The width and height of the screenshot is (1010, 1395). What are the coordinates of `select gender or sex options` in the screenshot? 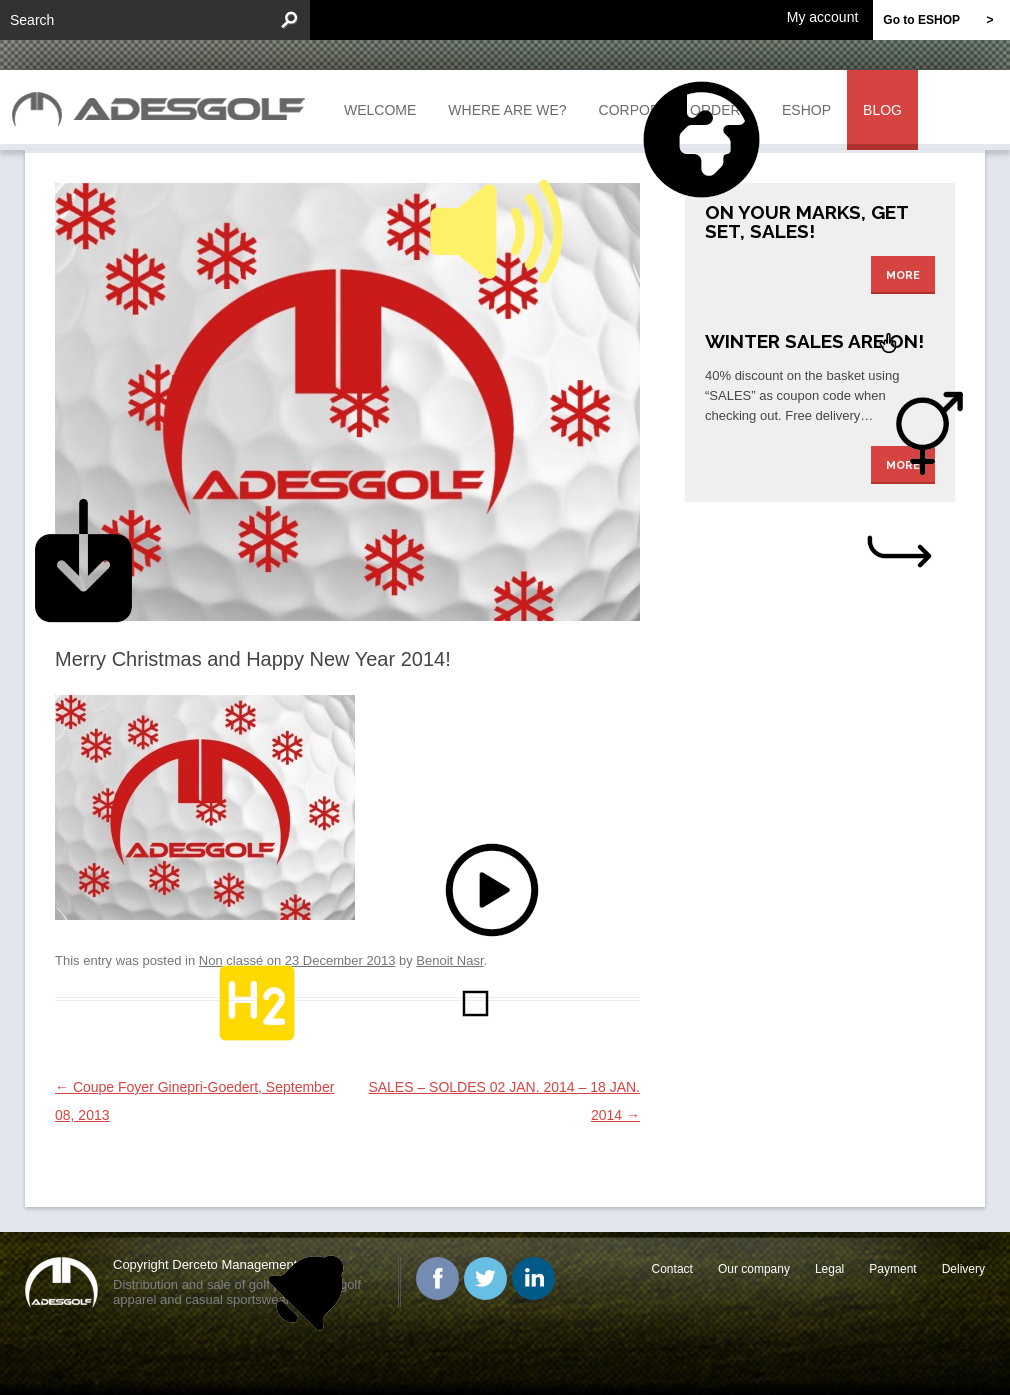 It's located at (929, 433).